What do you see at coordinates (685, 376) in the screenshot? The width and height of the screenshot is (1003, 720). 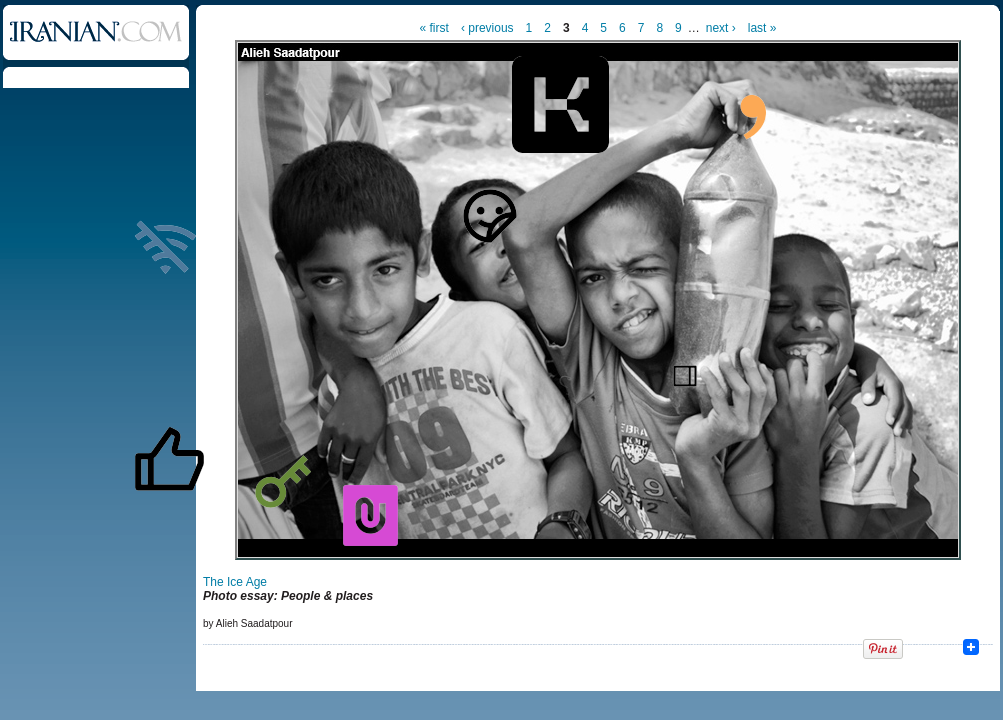 I see `switch to right sidebar layout` at bounding box center [685, 376].